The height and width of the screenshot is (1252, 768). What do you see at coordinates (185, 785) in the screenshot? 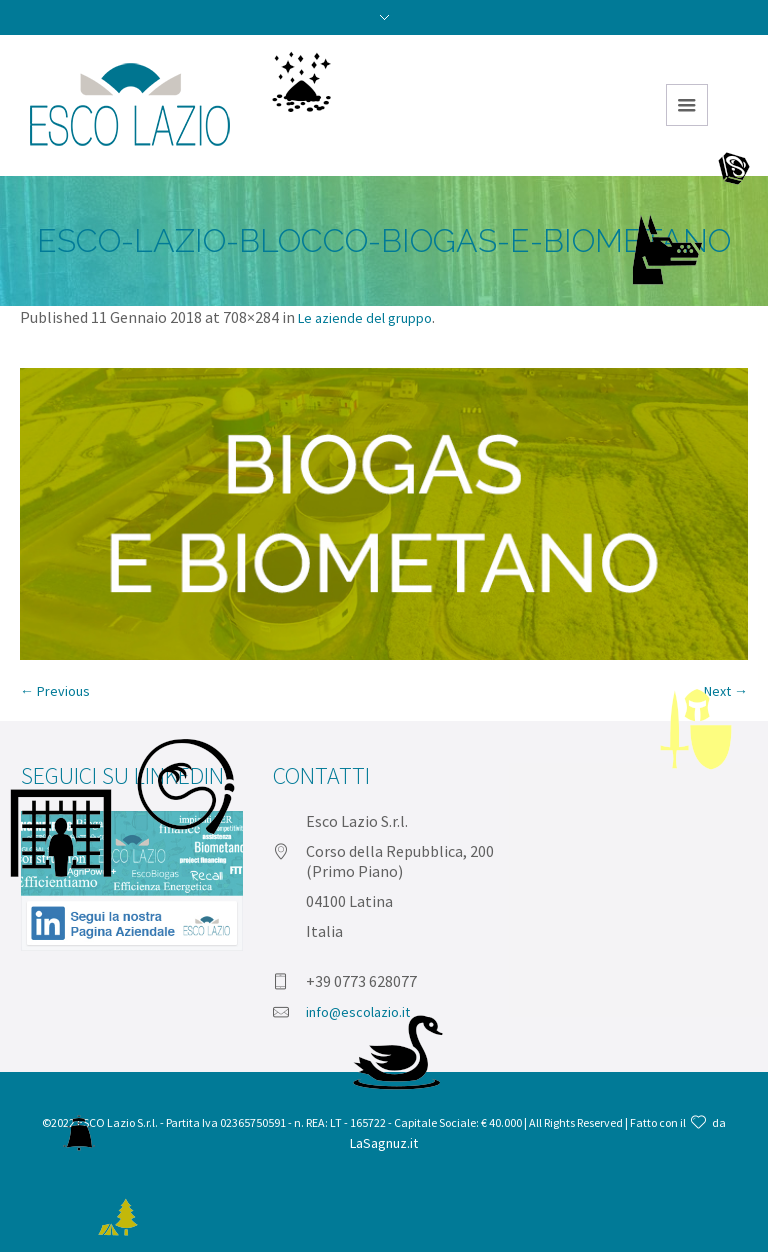
I see `whip weapon item in a game inventory` at bounding box center [185, 785].